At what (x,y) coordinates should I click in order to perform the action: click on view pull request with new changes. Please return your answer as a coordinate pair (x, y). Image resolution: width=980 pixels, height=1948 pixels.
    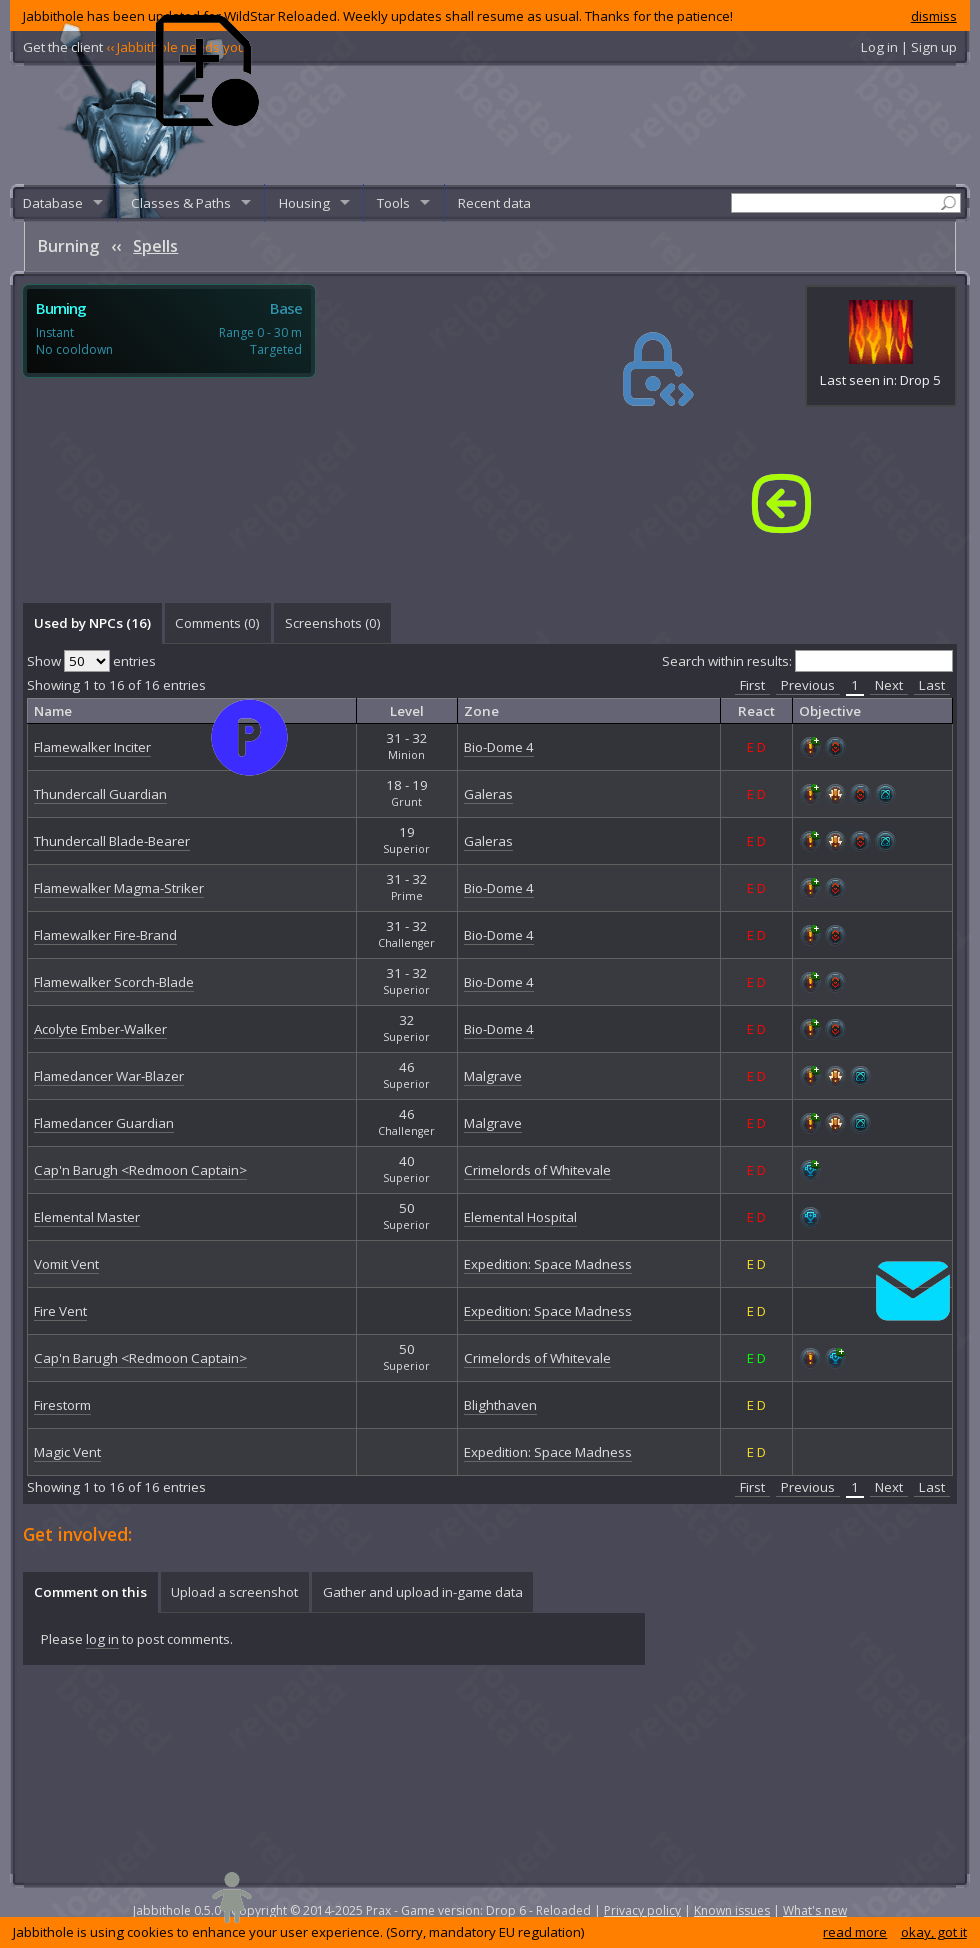
    Looking at the image, I should click on (203, 70).